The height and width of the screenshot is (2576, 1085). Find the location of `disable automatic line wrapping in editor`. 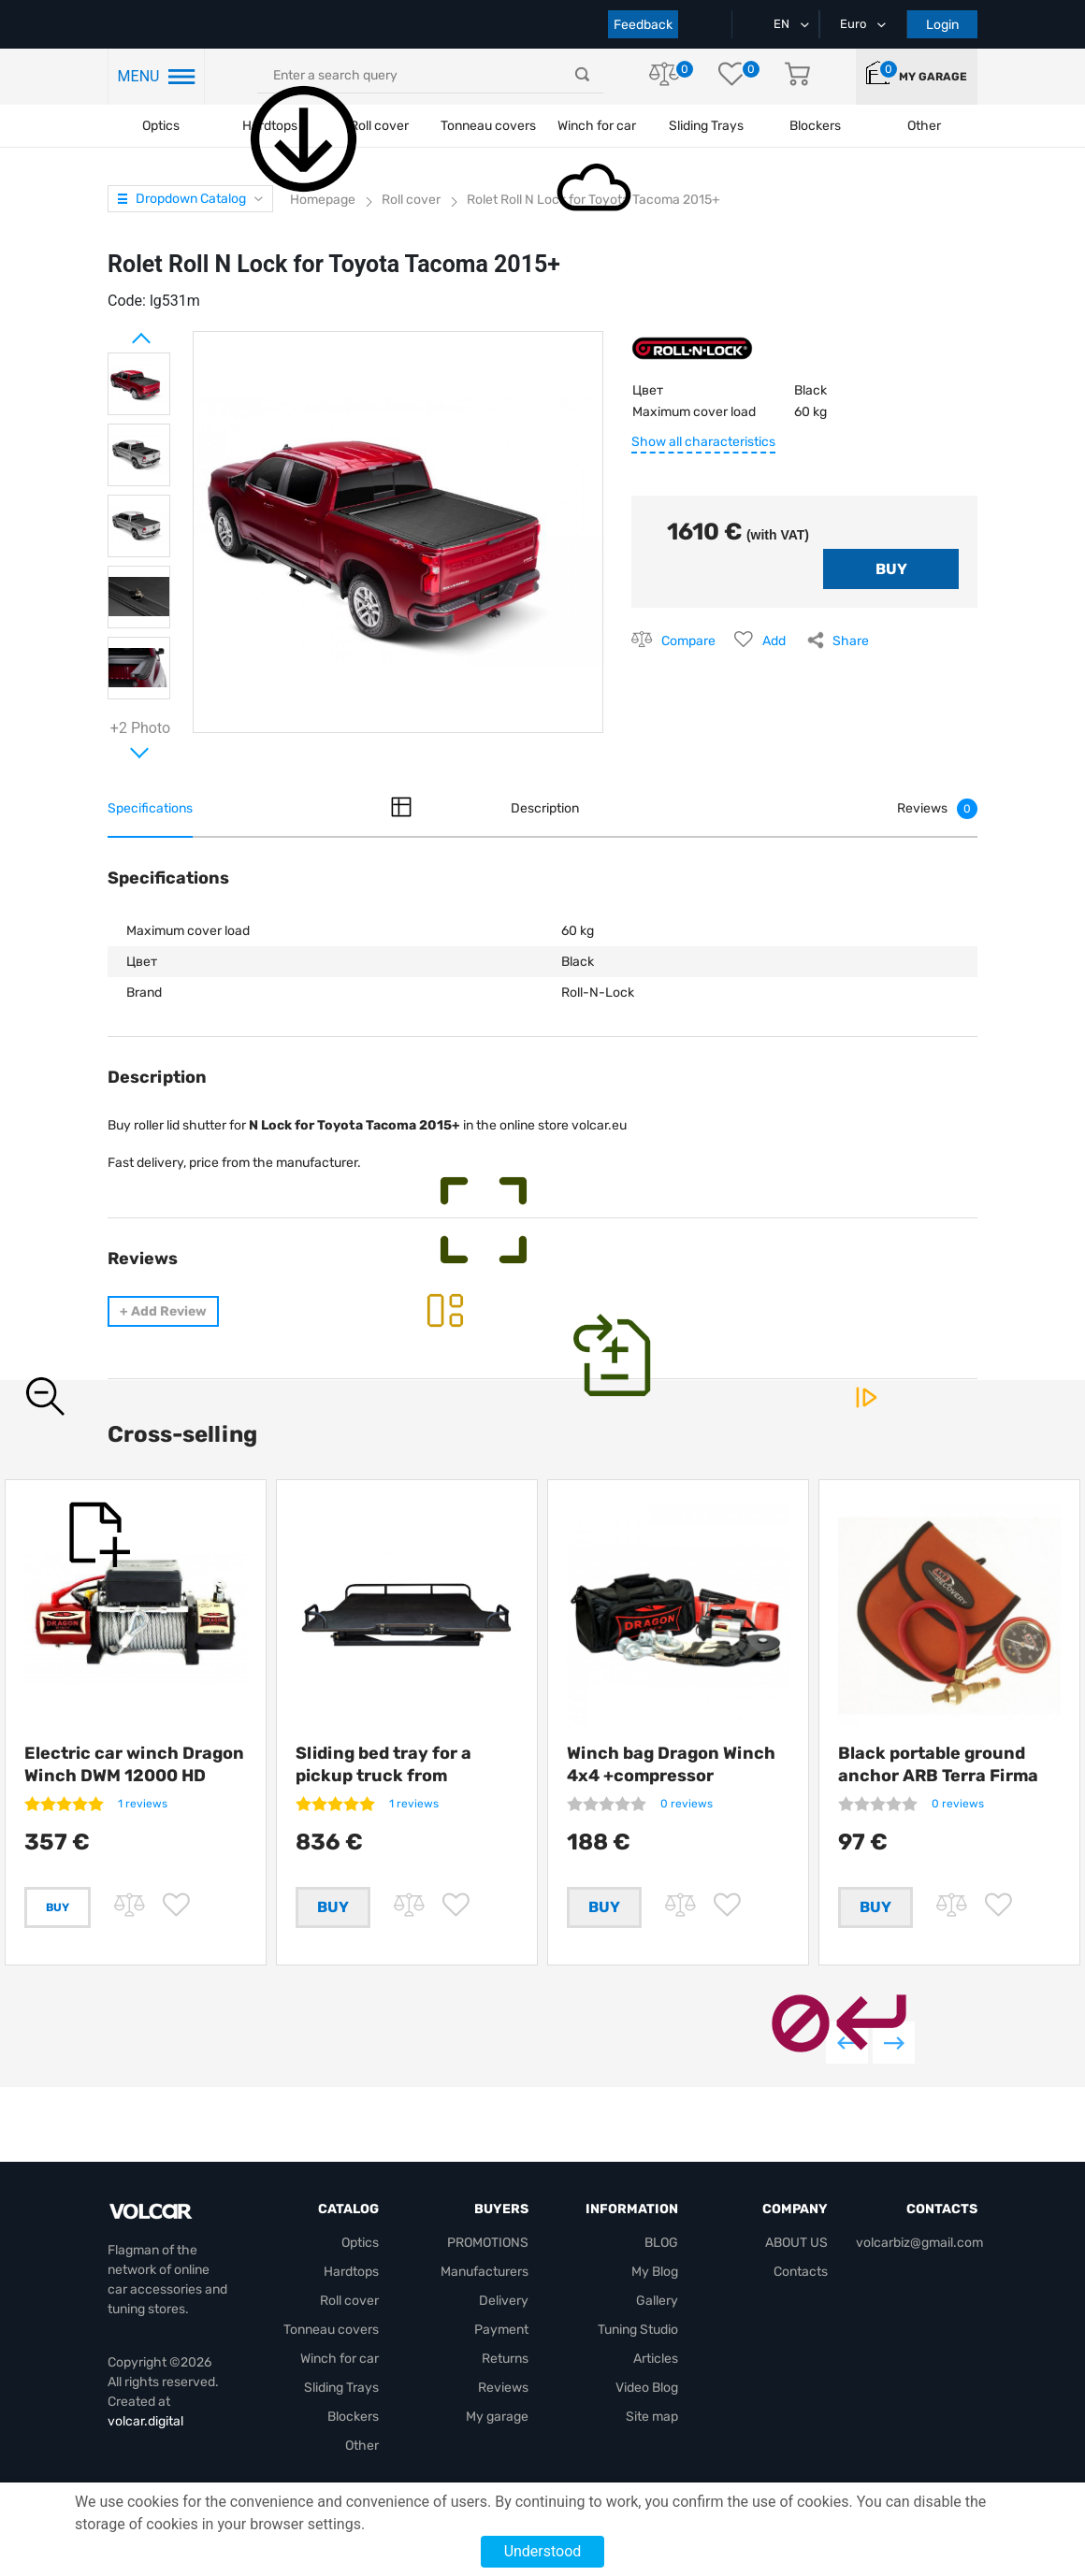

disable automatic line wrapping in editor is located at coordinates (839, 2023).